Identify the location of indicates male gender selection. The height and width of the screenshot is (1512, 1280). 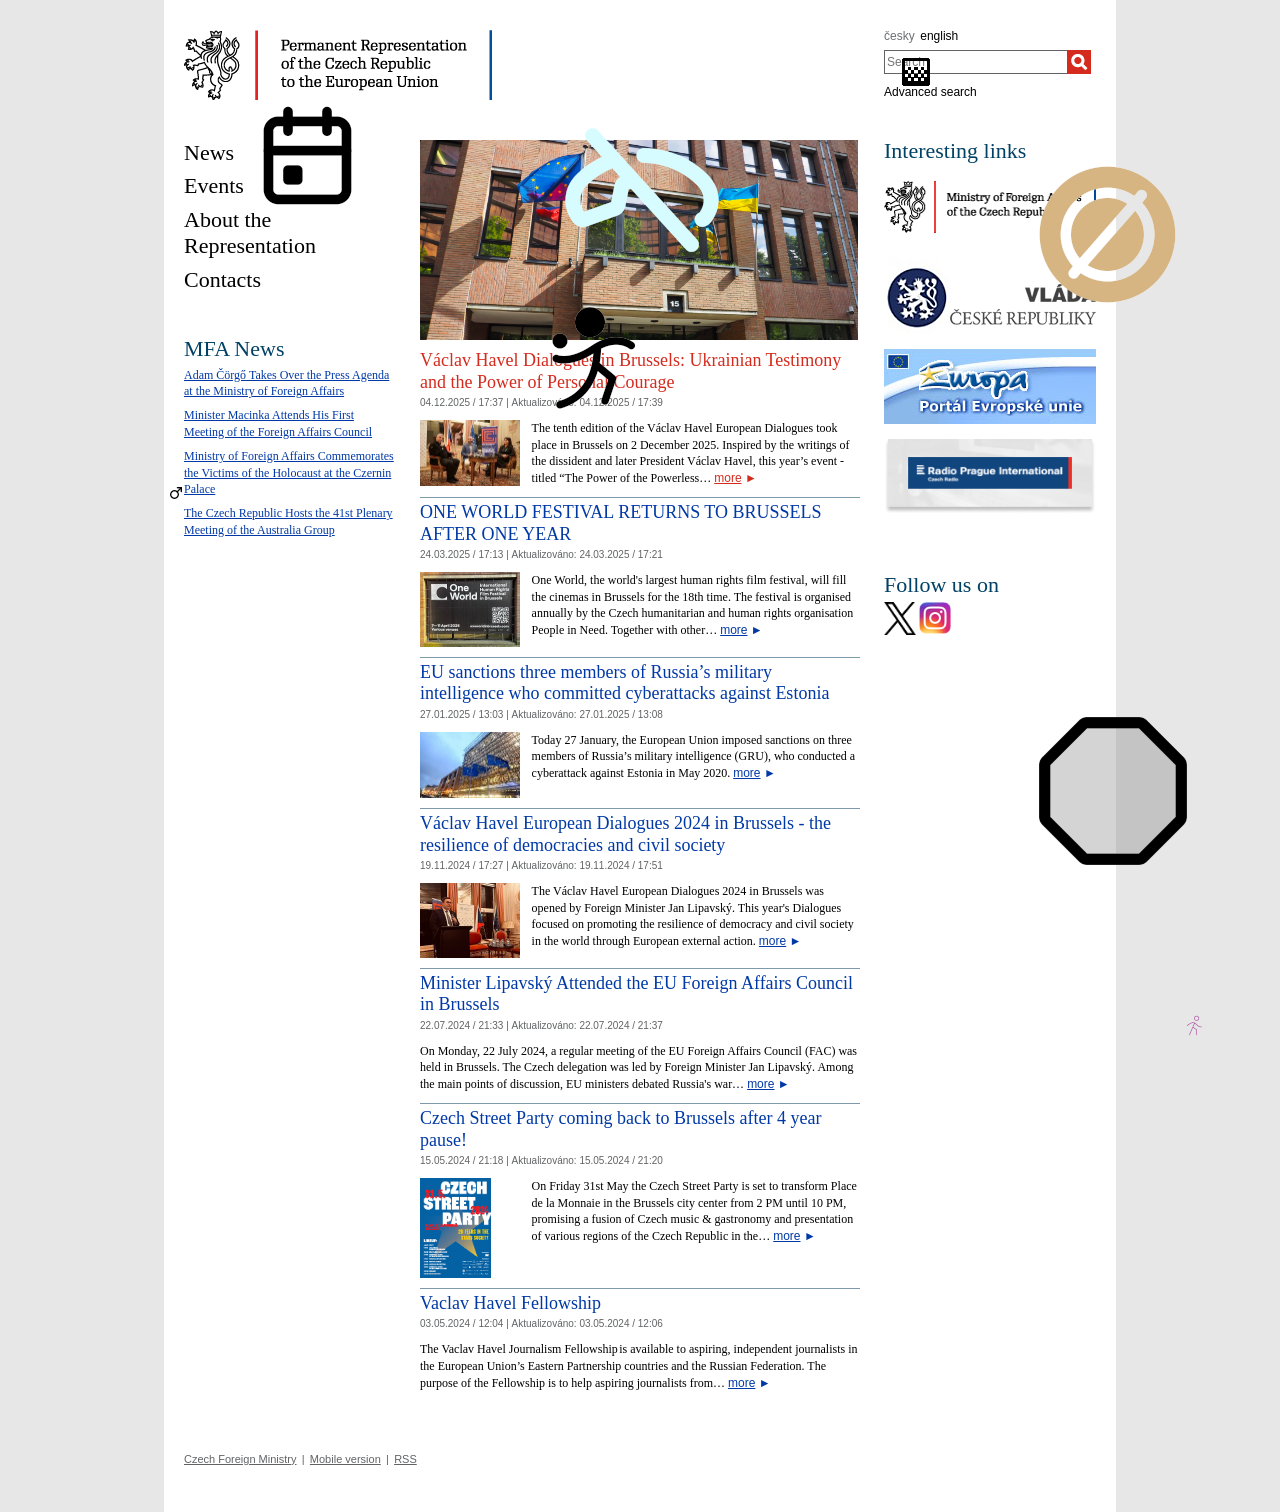
(176, 493).